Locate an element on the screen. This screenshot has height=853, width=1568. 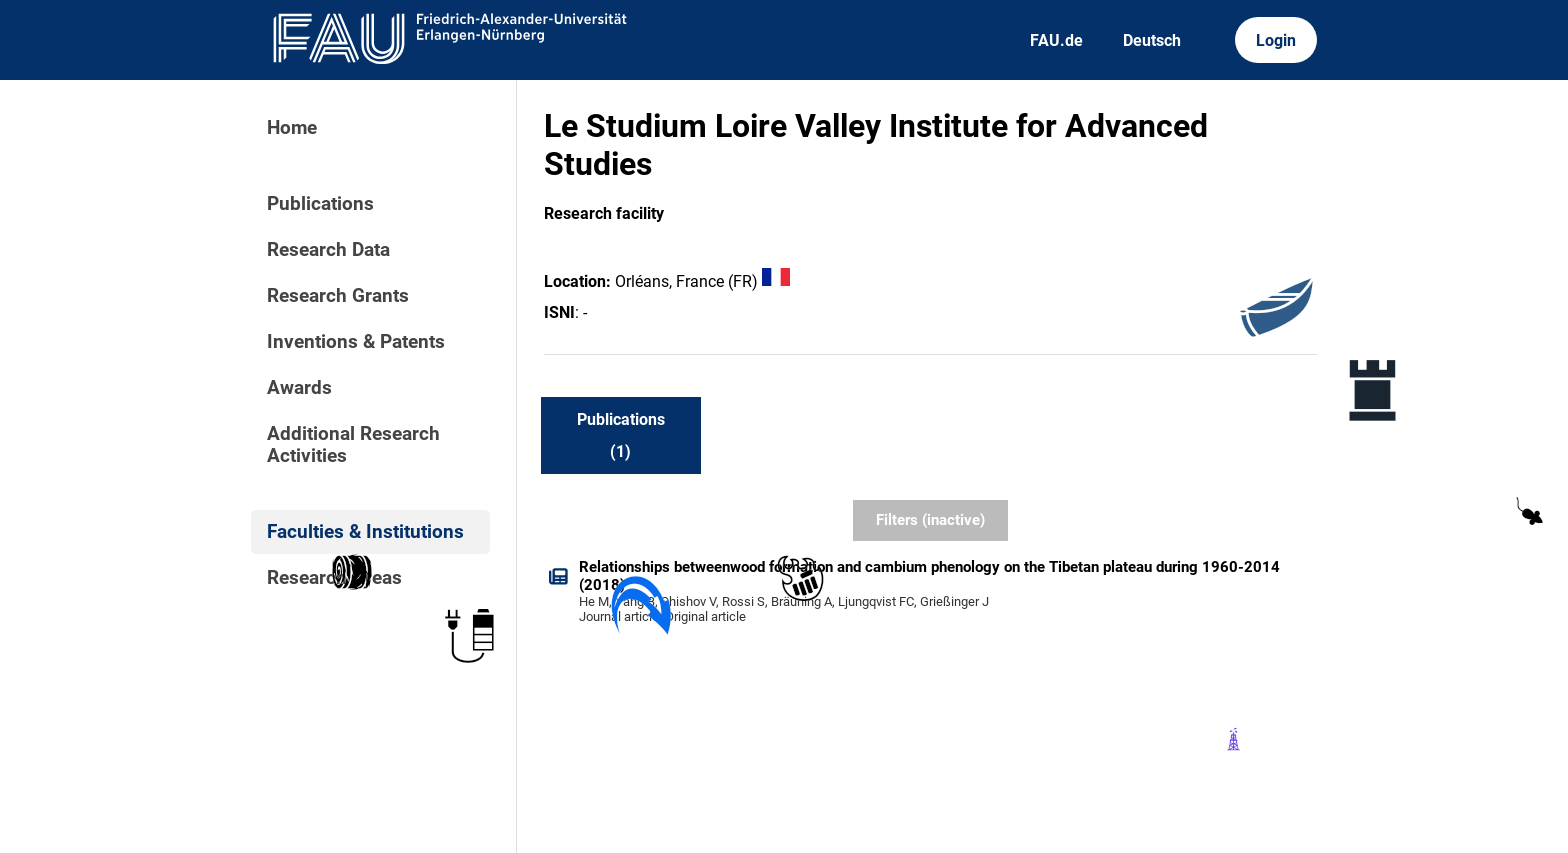
access oil drilling or extraction features is located at coordinates (1233, 739).